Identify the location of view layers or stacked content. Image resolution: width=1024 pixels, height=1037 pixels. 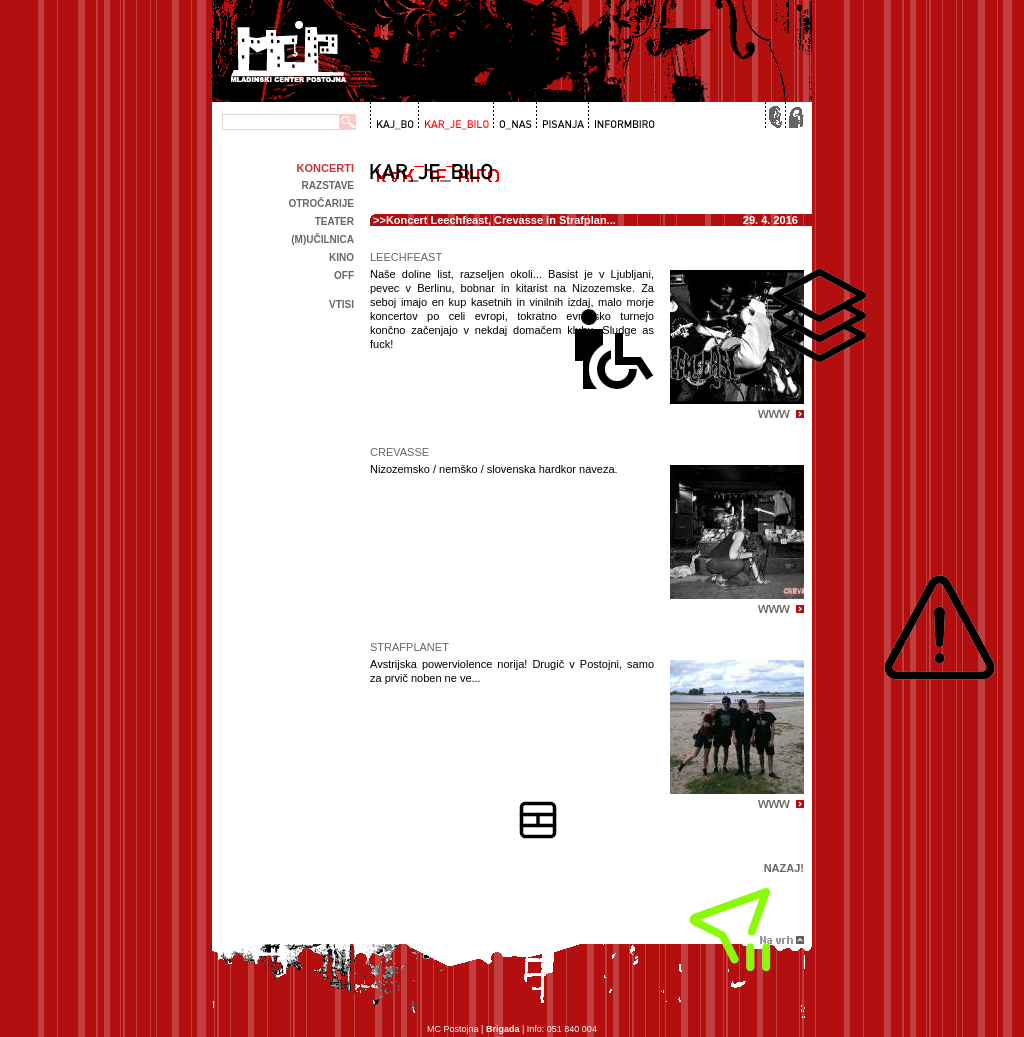
(819, 315).